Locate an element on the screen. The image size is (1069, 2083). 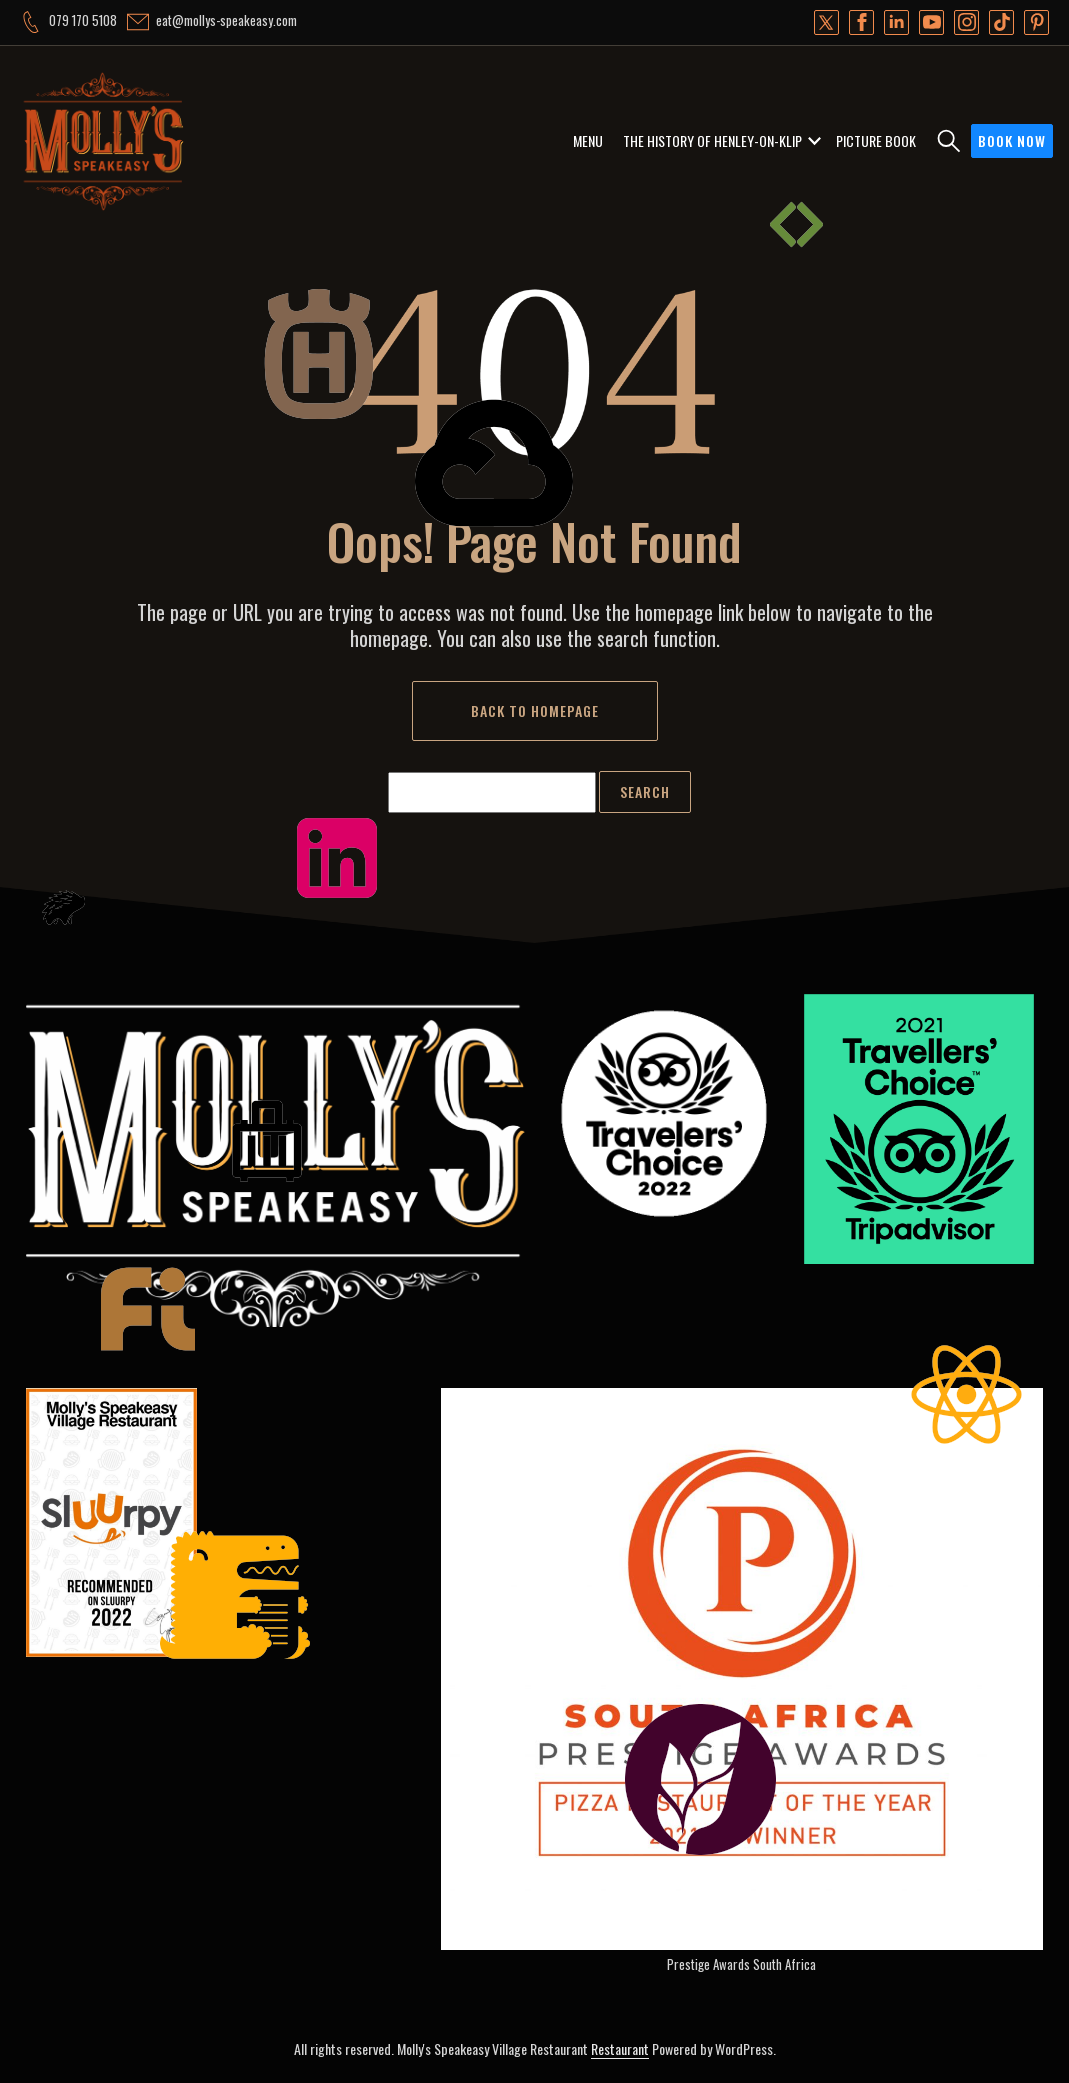
rye package manager logo is located at coordinates (700, 1779).